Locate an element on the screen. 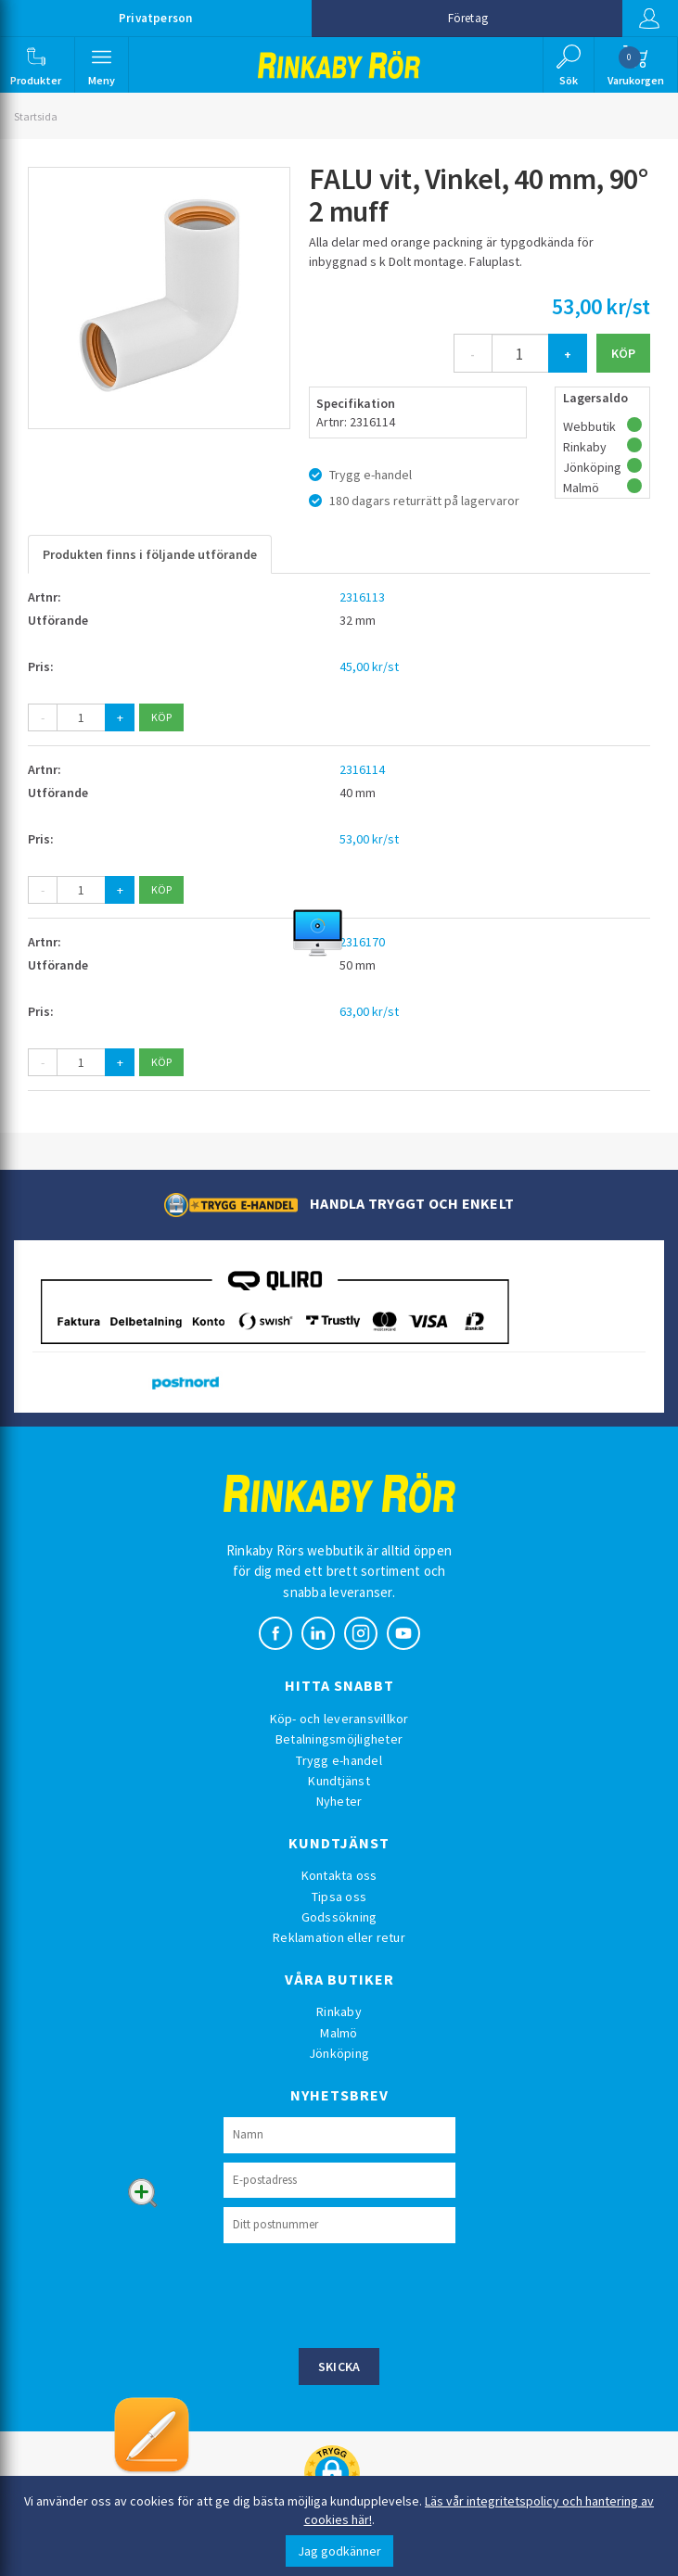  play video content on your television or monitor is located at coordinates (317, 933).